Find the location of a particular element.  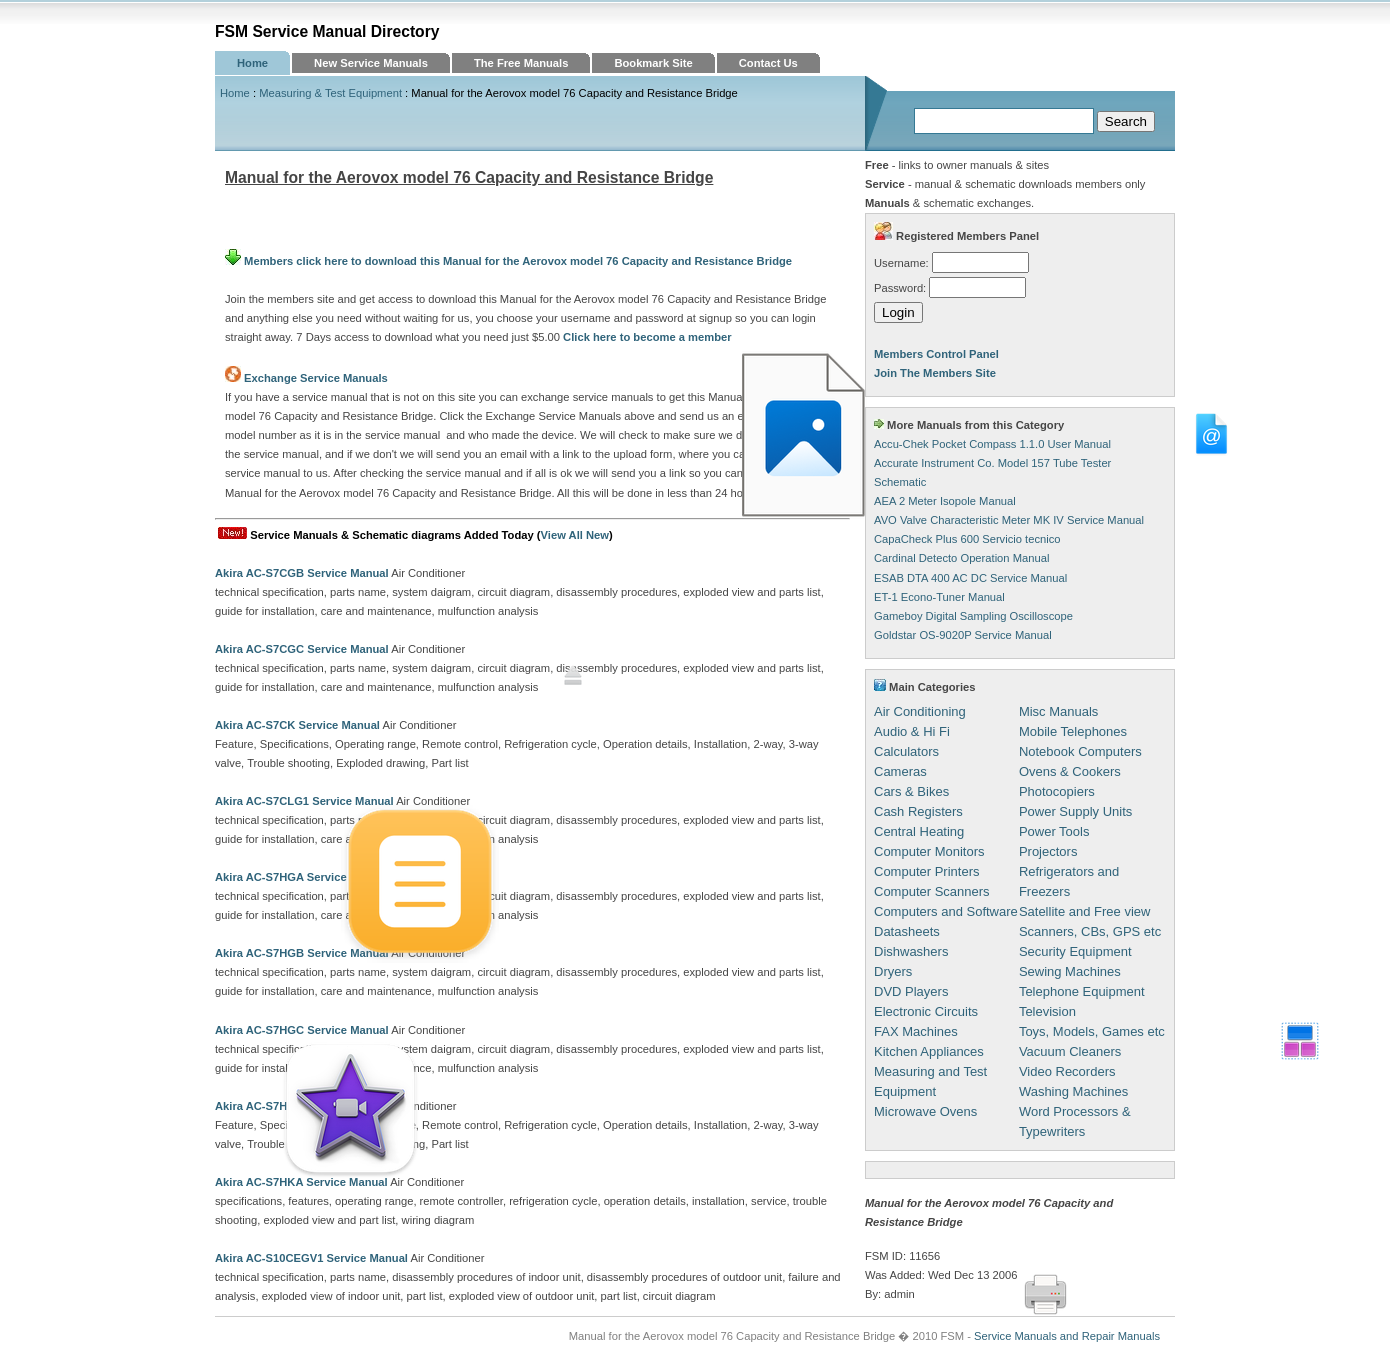

address book or contacts file is located at coordinates (1211, 434).